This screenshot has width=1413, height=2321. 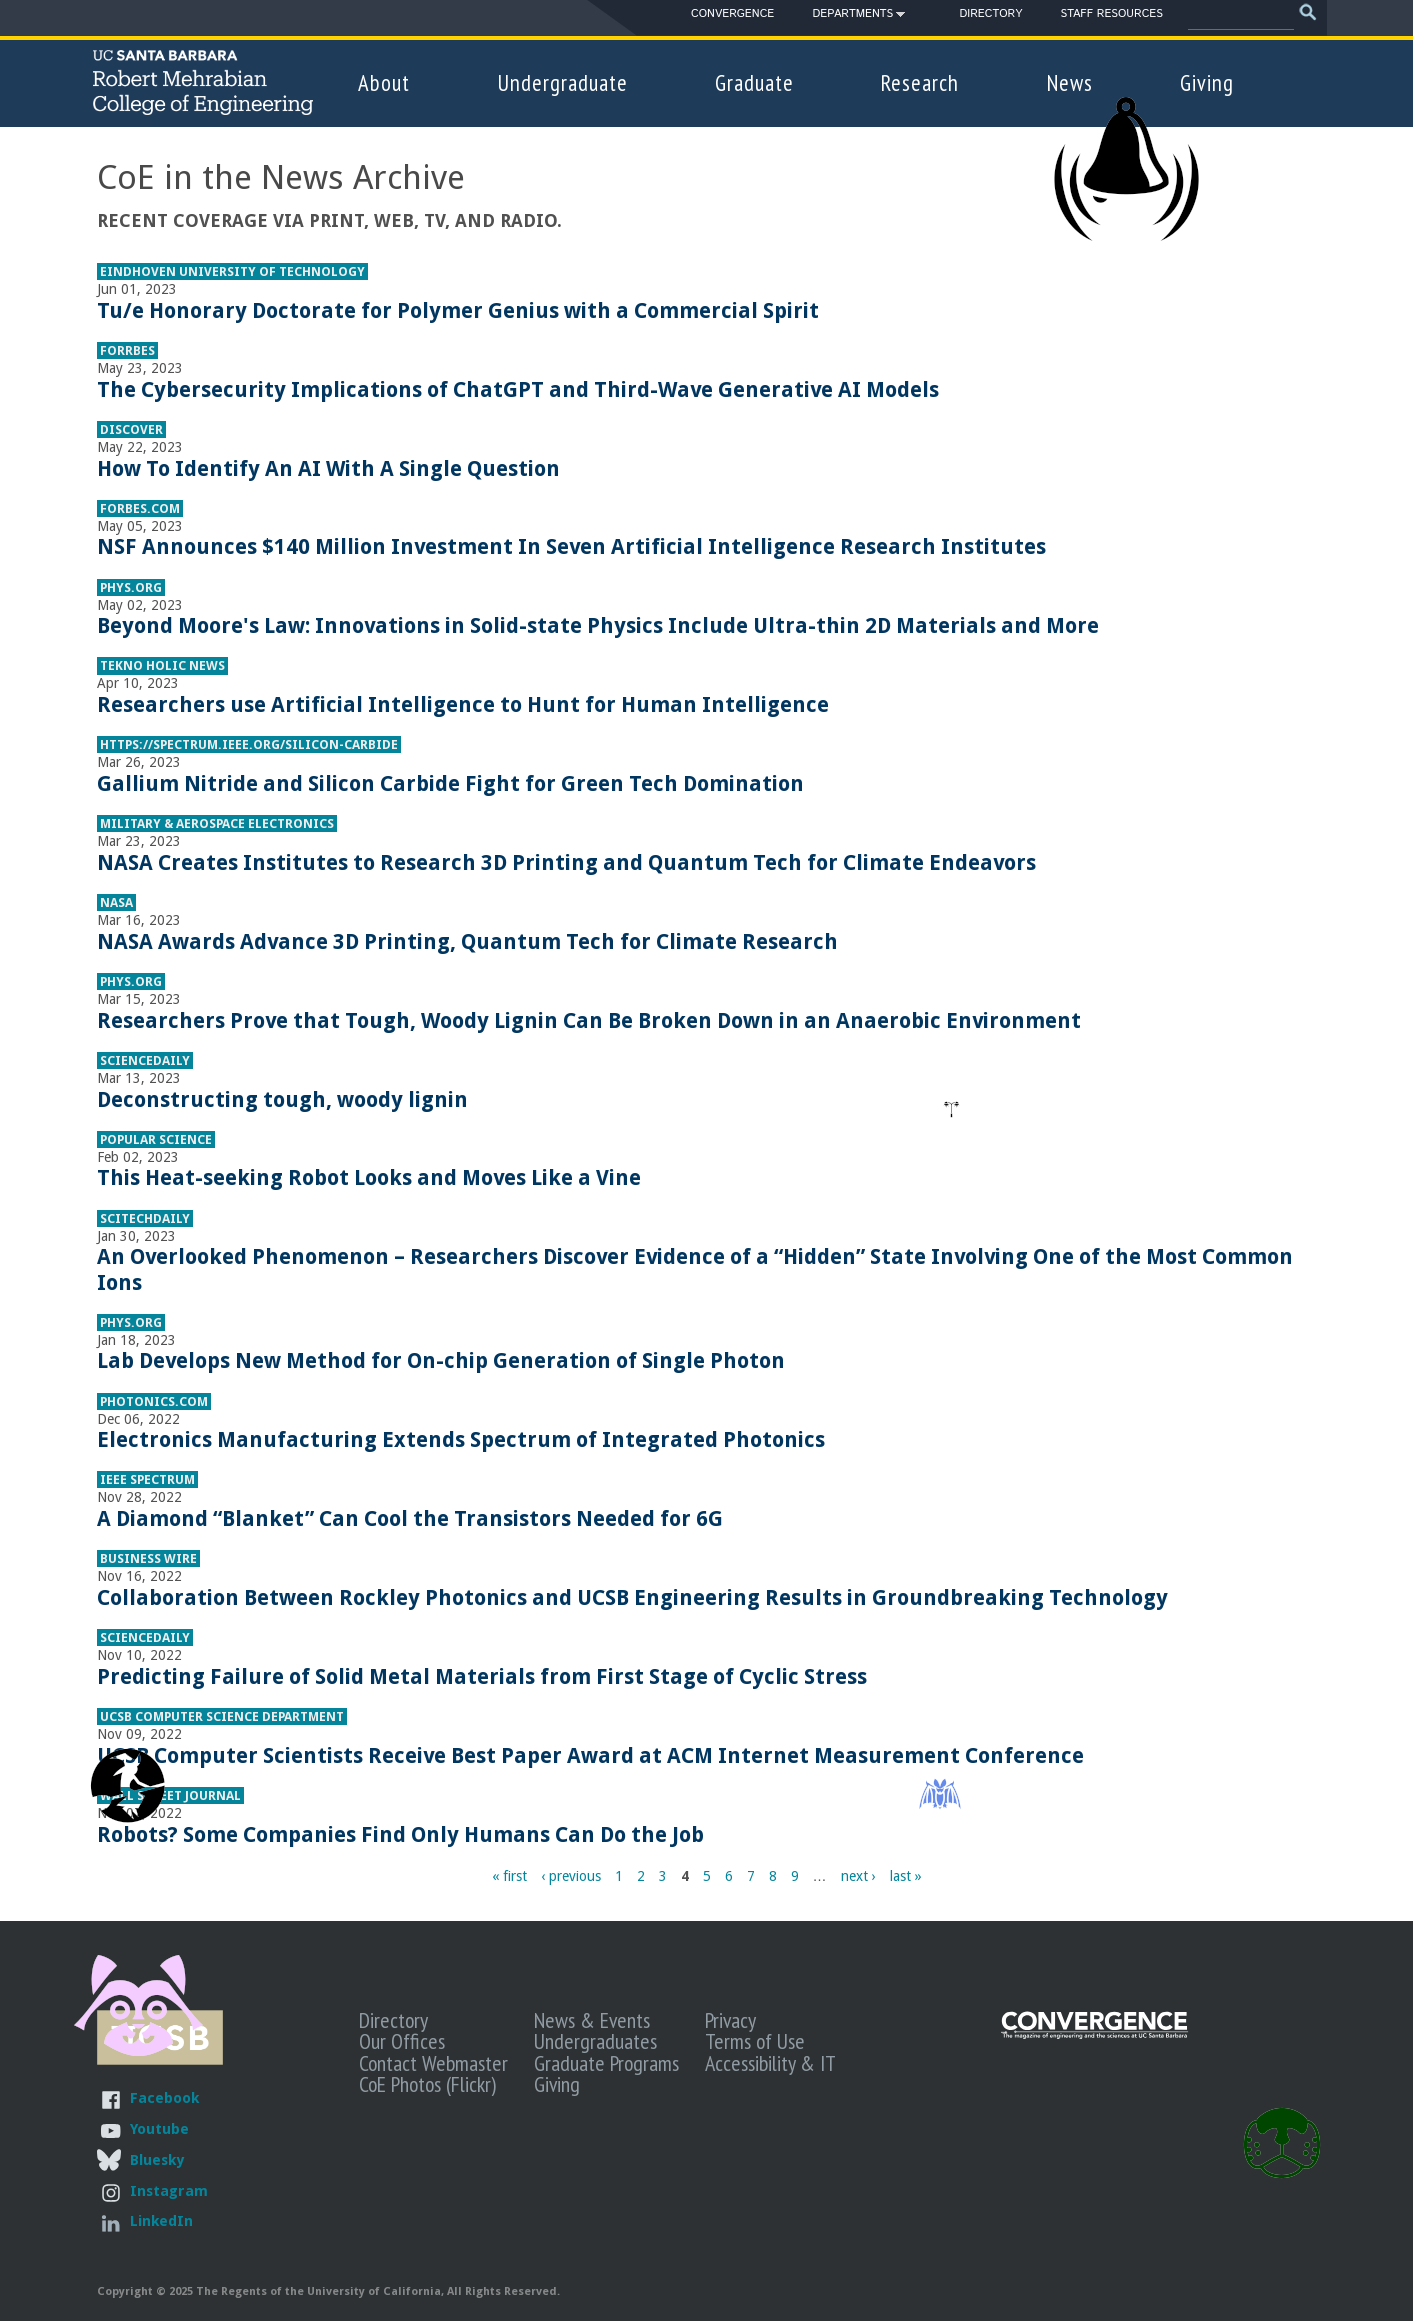 What do you see at coordinates (951, 1109) in the screenshot?
I see `toggle street lighting in city builder game` at bounding box center [951, 1109].